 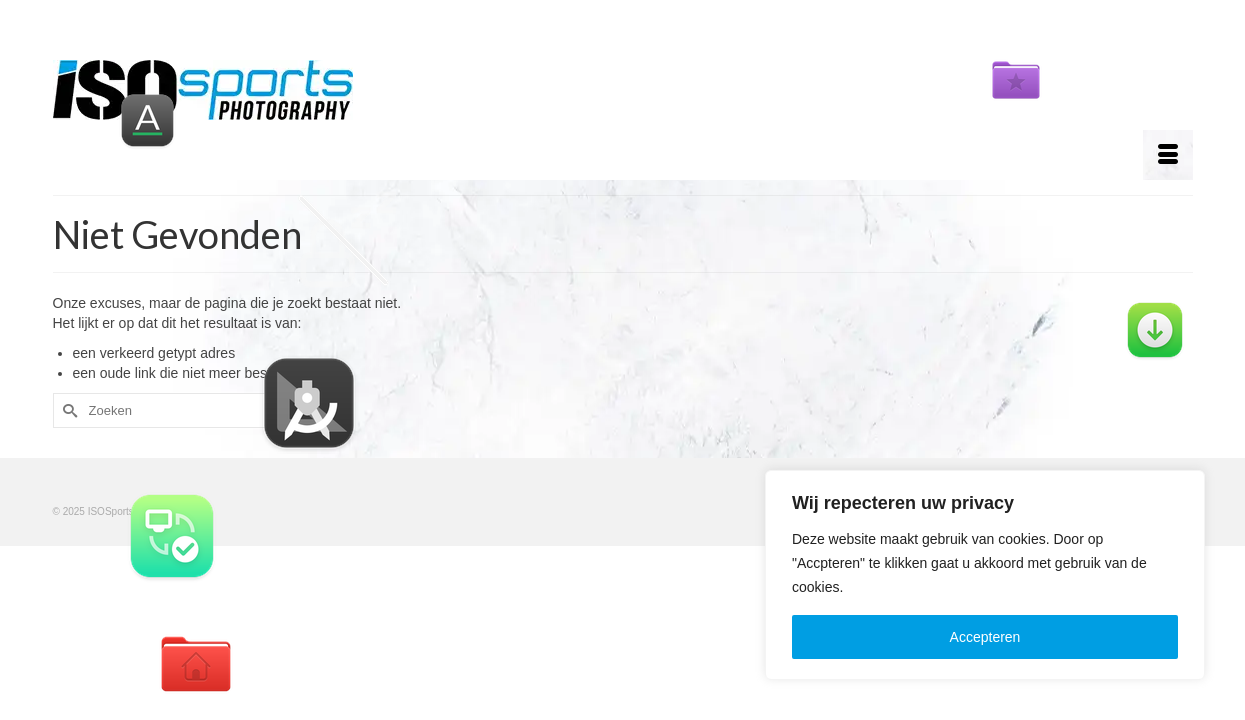 What do you see at coordinates (1016, 80) in the screenshot?
I see `open your bookmarked or favorite files folder` at bounding box center [1016, 80].